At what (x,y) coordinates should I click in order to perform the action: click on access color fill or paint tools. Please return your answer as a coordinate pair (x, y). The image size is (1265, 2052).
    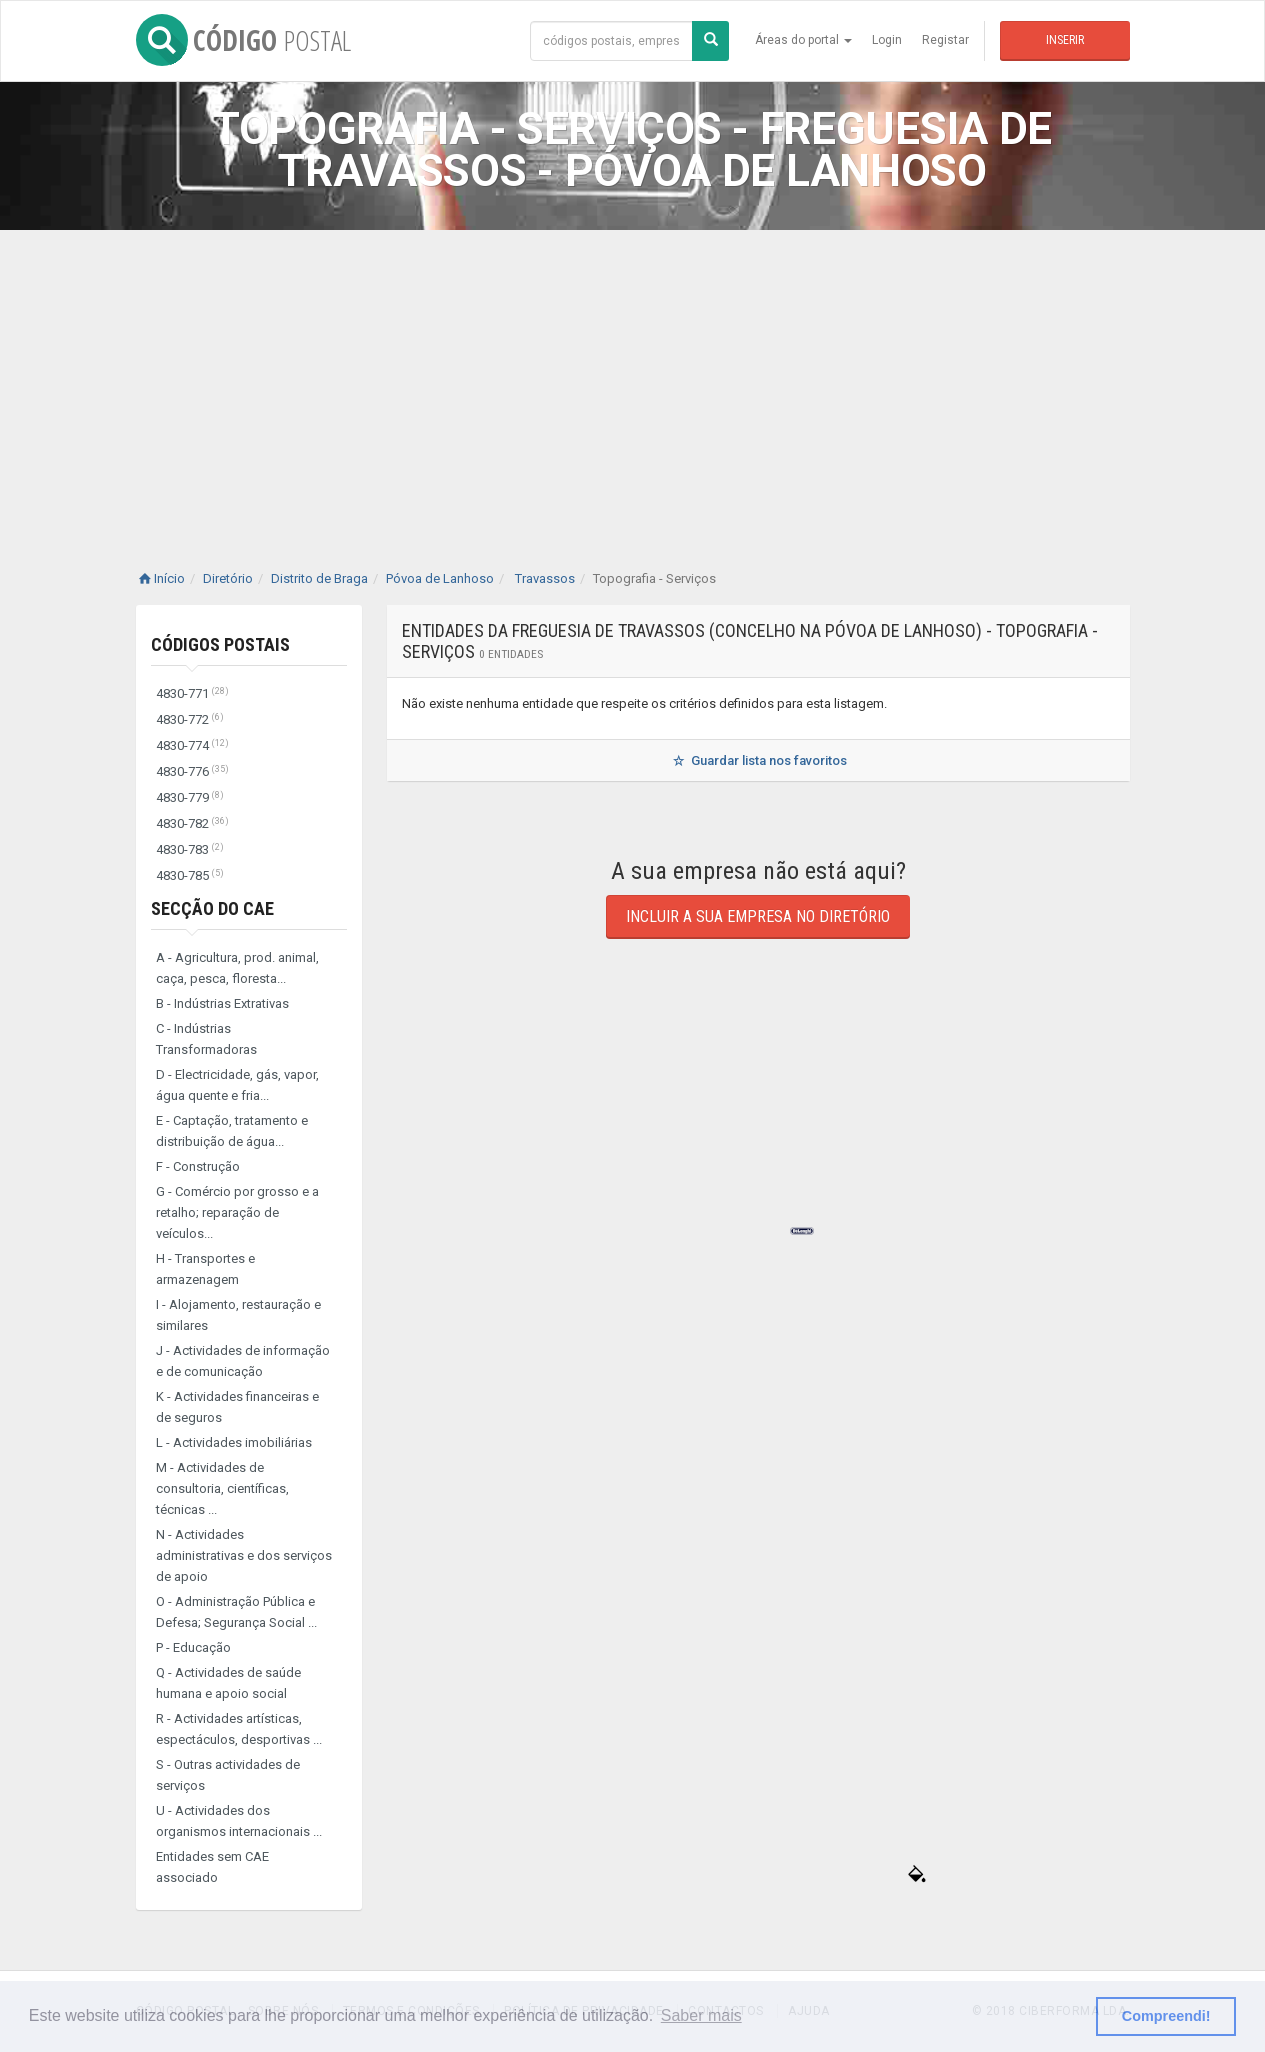
    Looking at the image, I should click on (916, 1873).